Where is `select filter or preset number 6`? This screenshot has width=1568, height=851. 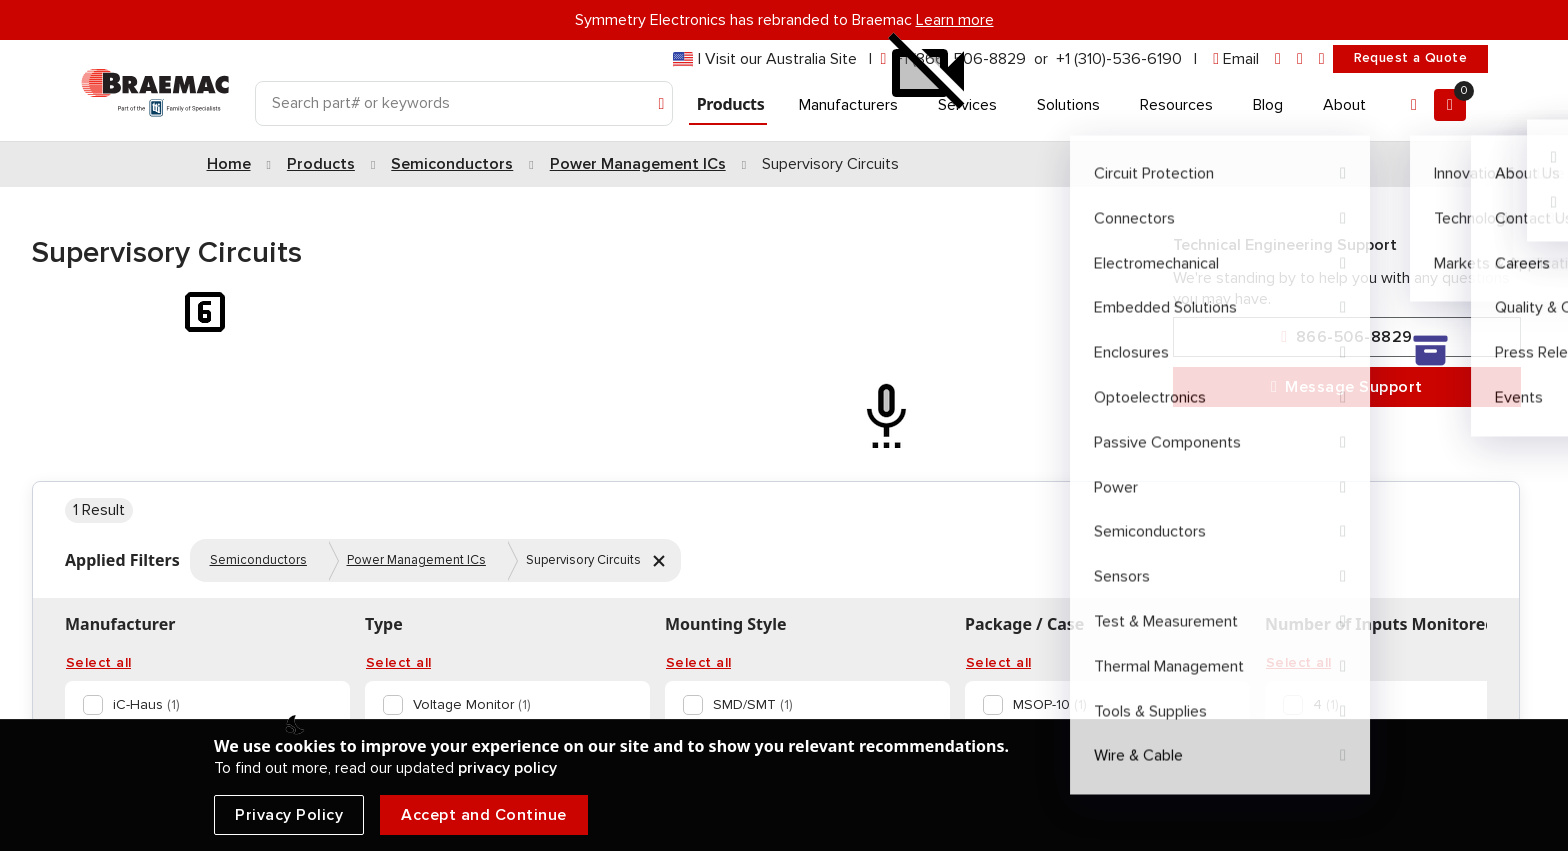 select filter or preset number 6 is located at coordinates (205, 312).